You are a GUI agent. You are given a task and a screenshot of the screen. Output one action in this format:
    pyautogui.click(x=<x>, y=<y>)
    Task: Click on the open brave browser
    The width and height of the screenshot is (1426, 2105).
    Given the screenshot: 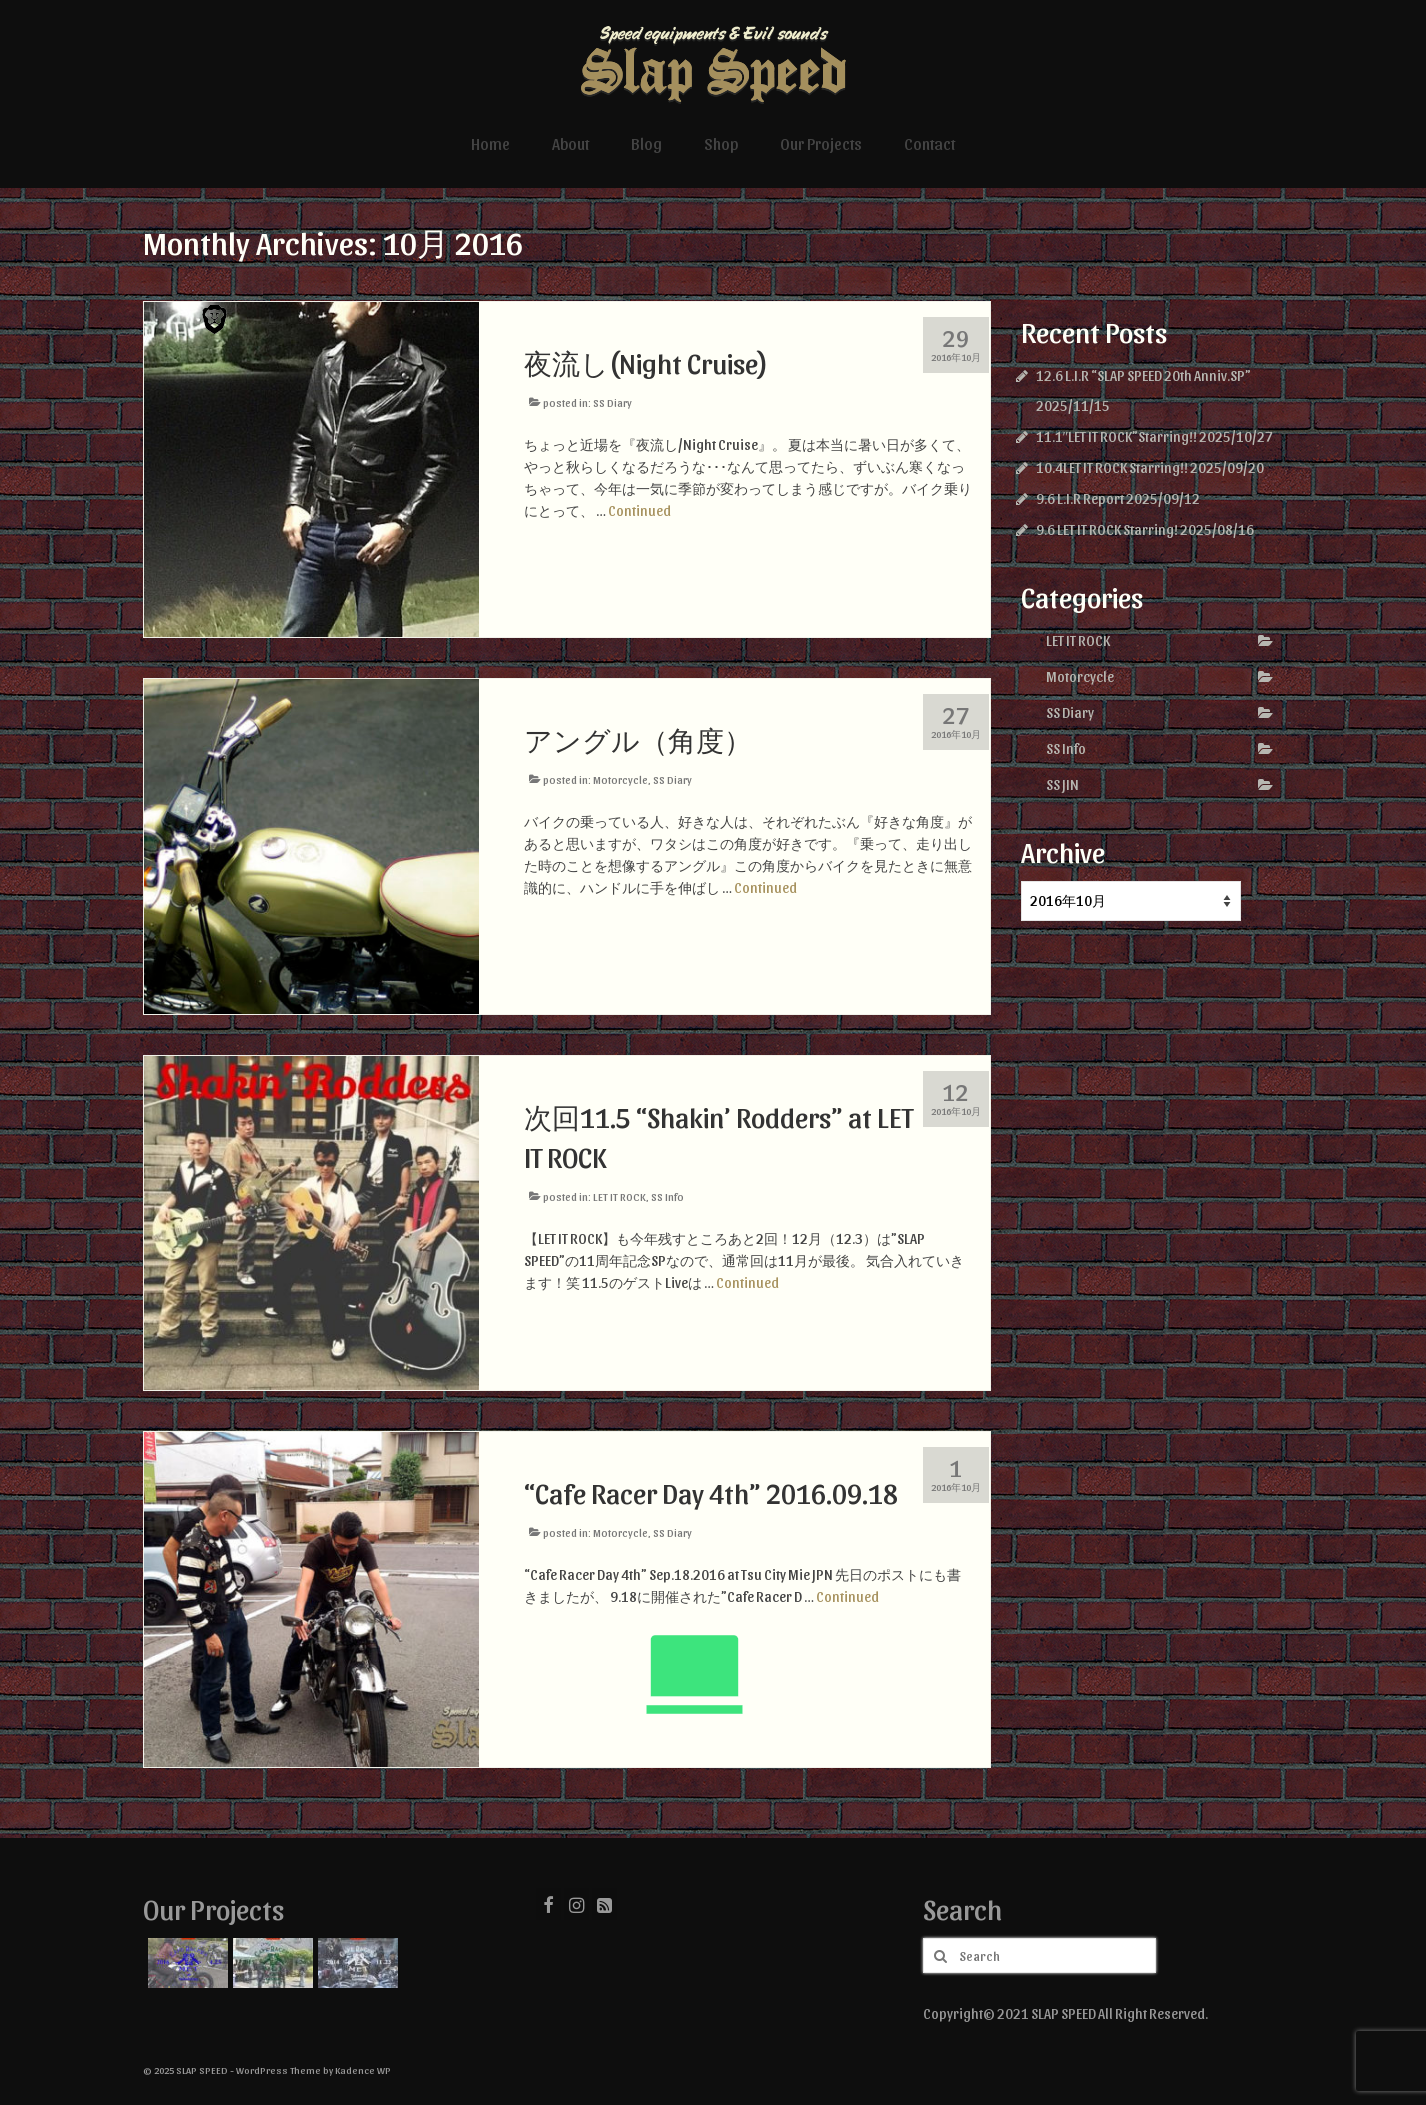 What is the action you would take?
    pyautogui.click(x=214, y=319)
    